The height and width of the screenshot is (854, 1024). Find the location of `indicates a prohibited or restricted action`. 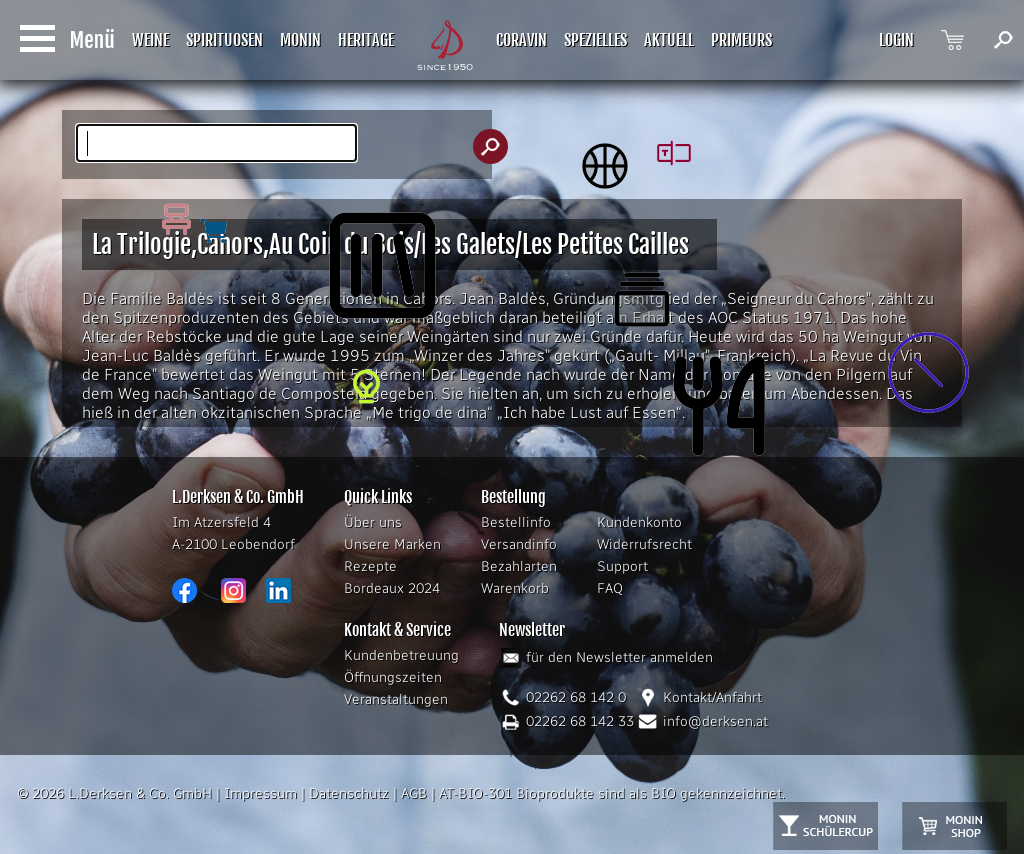

indicates a prohibited or restricted action is located at coordinates (928, 372).